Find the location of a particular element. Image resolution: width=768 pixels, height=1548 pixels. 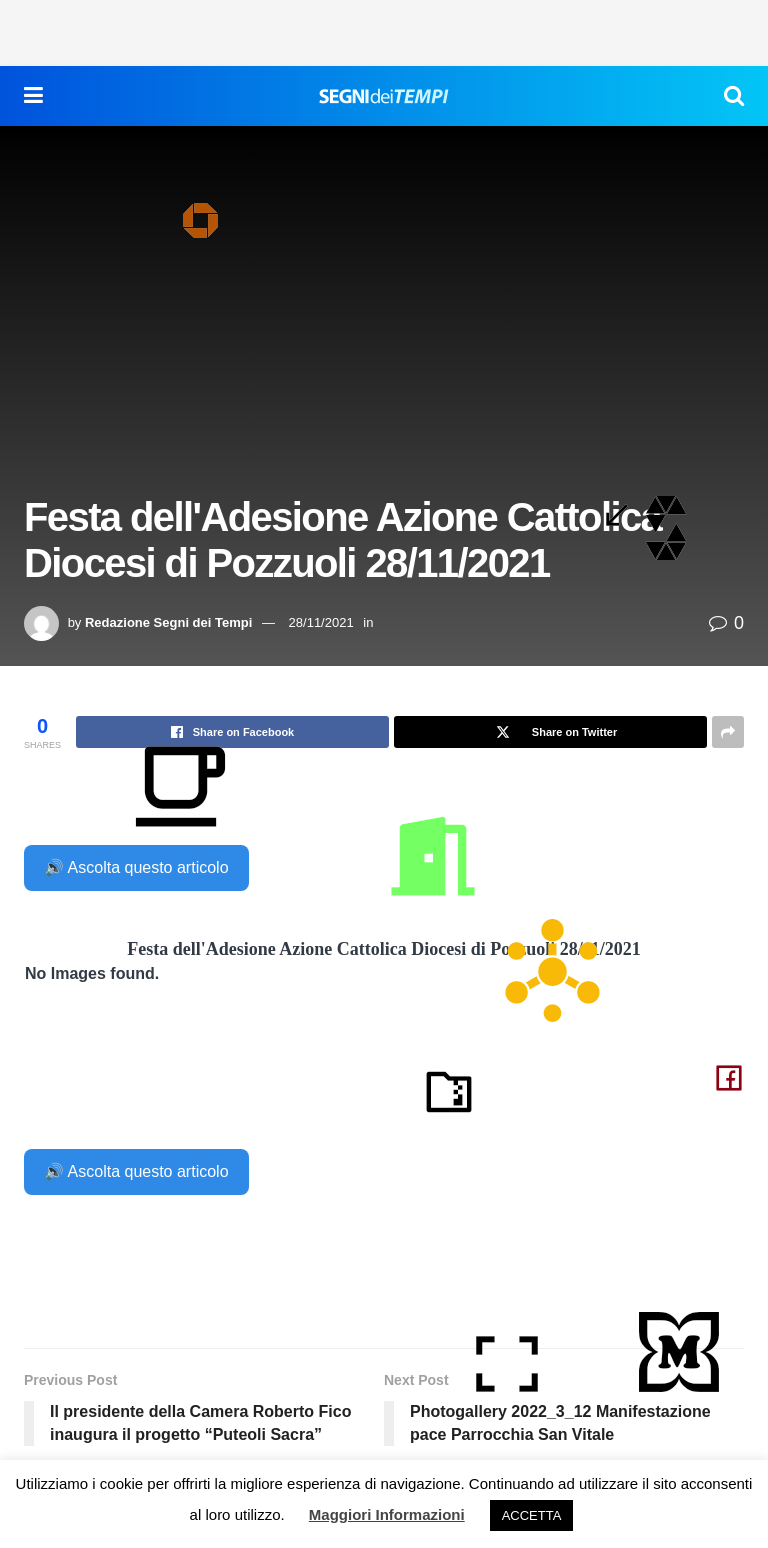

access compressed or zipped files is located at coordinates (449, 1092).